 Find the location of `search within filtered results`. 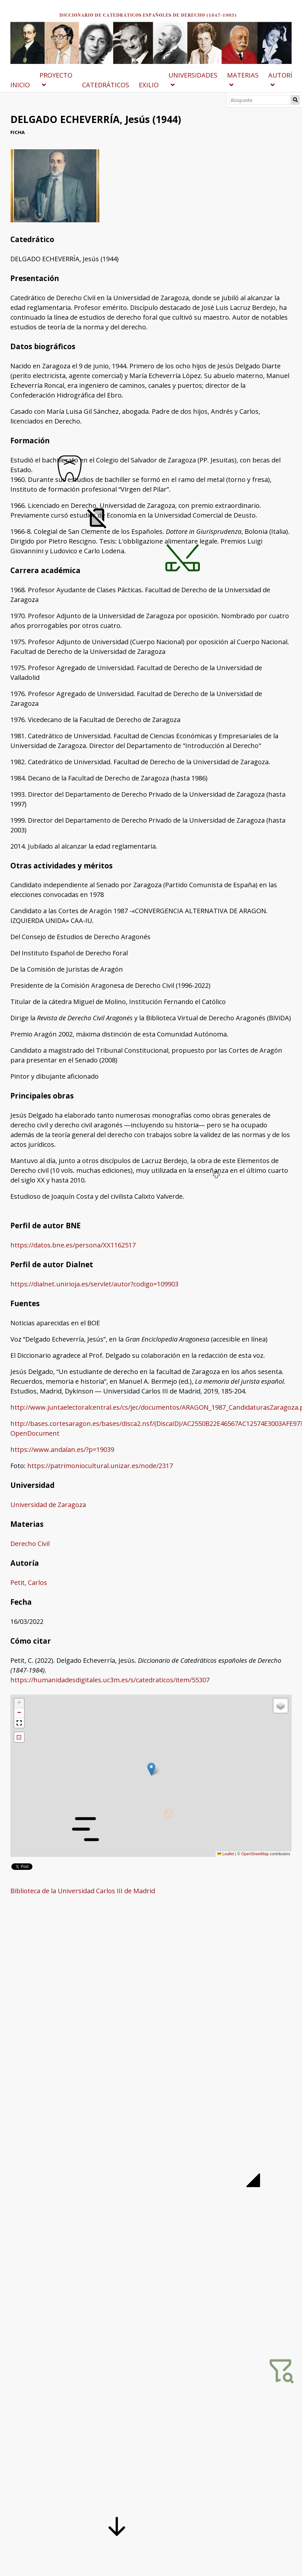

search within filtered results is located at coordinates (280, 2370).